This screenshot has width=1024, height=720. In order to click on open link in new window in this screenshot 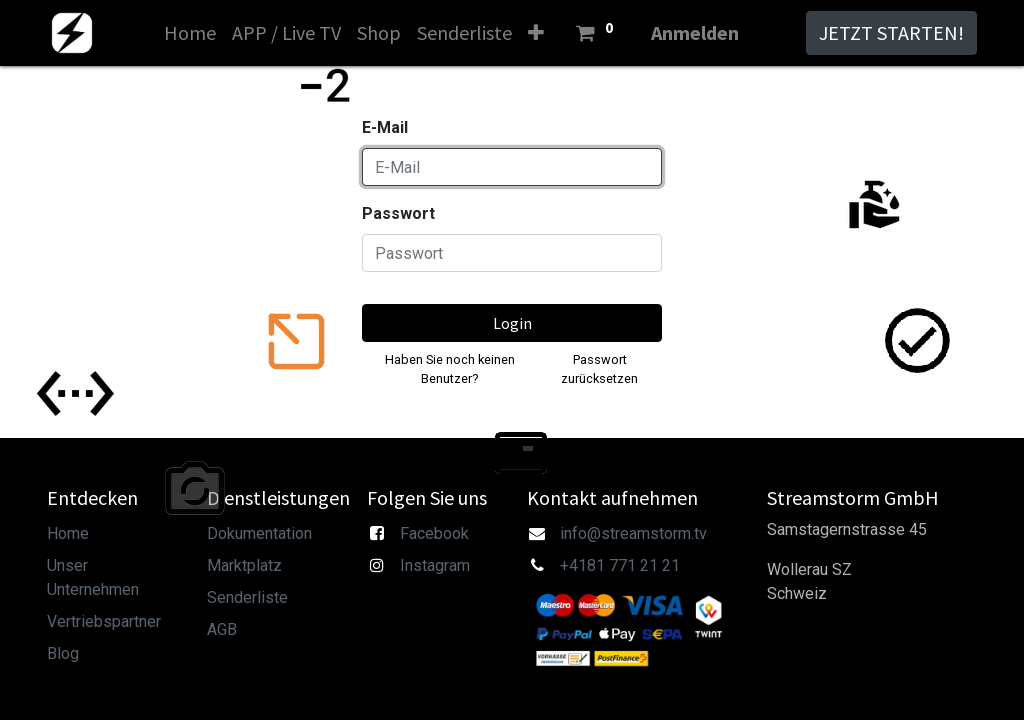, I will do `click(296, 341)`.